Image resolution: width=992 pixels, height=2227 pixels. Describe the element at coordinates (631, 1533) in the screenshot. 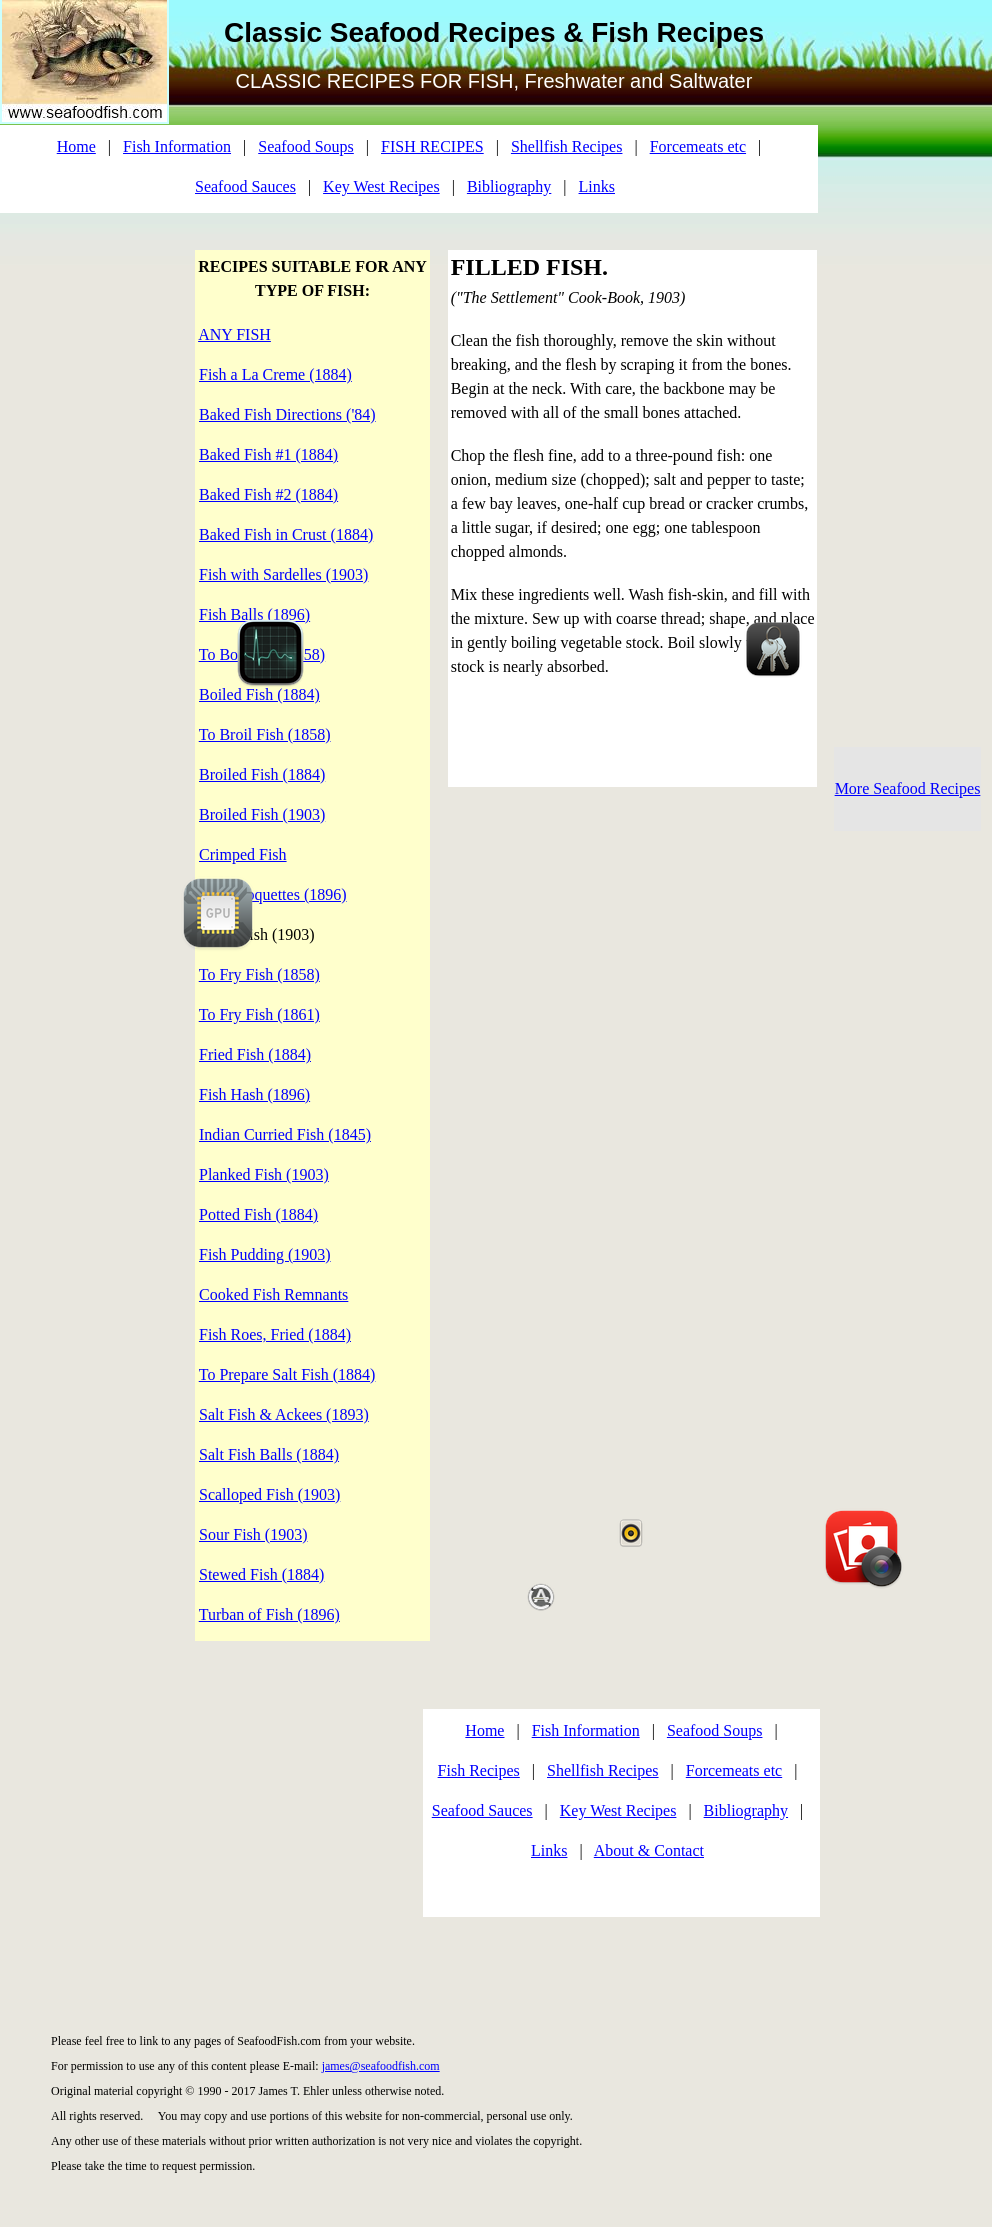

I see `open rhythmbox music player` at that location.